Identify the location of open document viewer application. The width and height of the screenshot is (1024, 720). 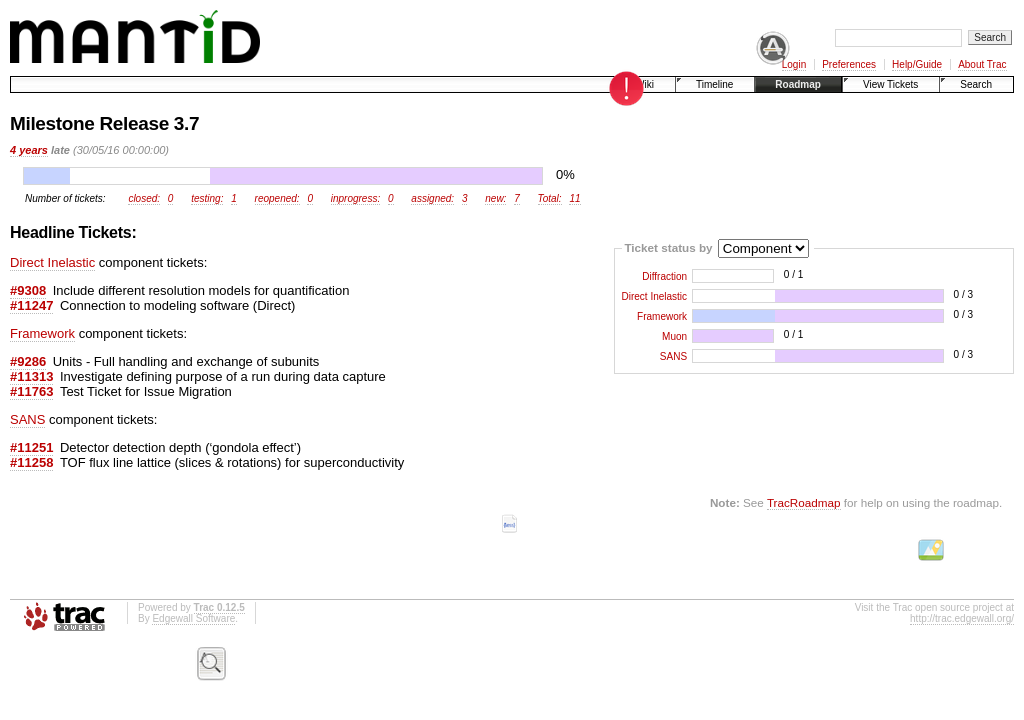
(211, 663).